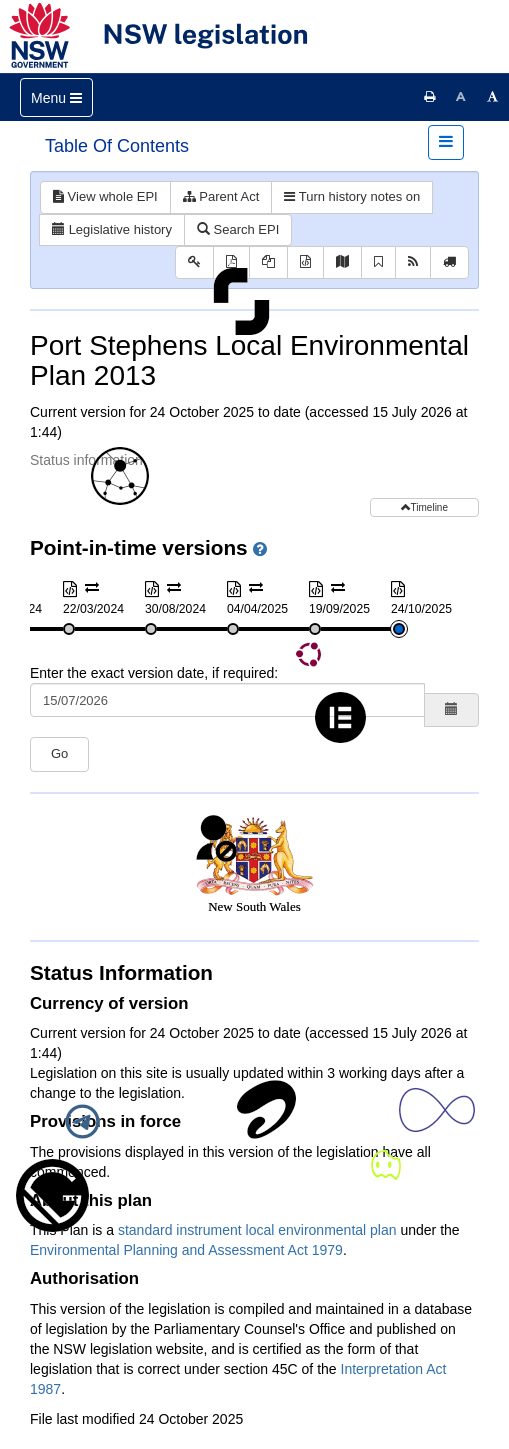  Describe the element at coordinates (308, 654) in the screenshot. I see `ubuntu linux operating system logo` at that location.